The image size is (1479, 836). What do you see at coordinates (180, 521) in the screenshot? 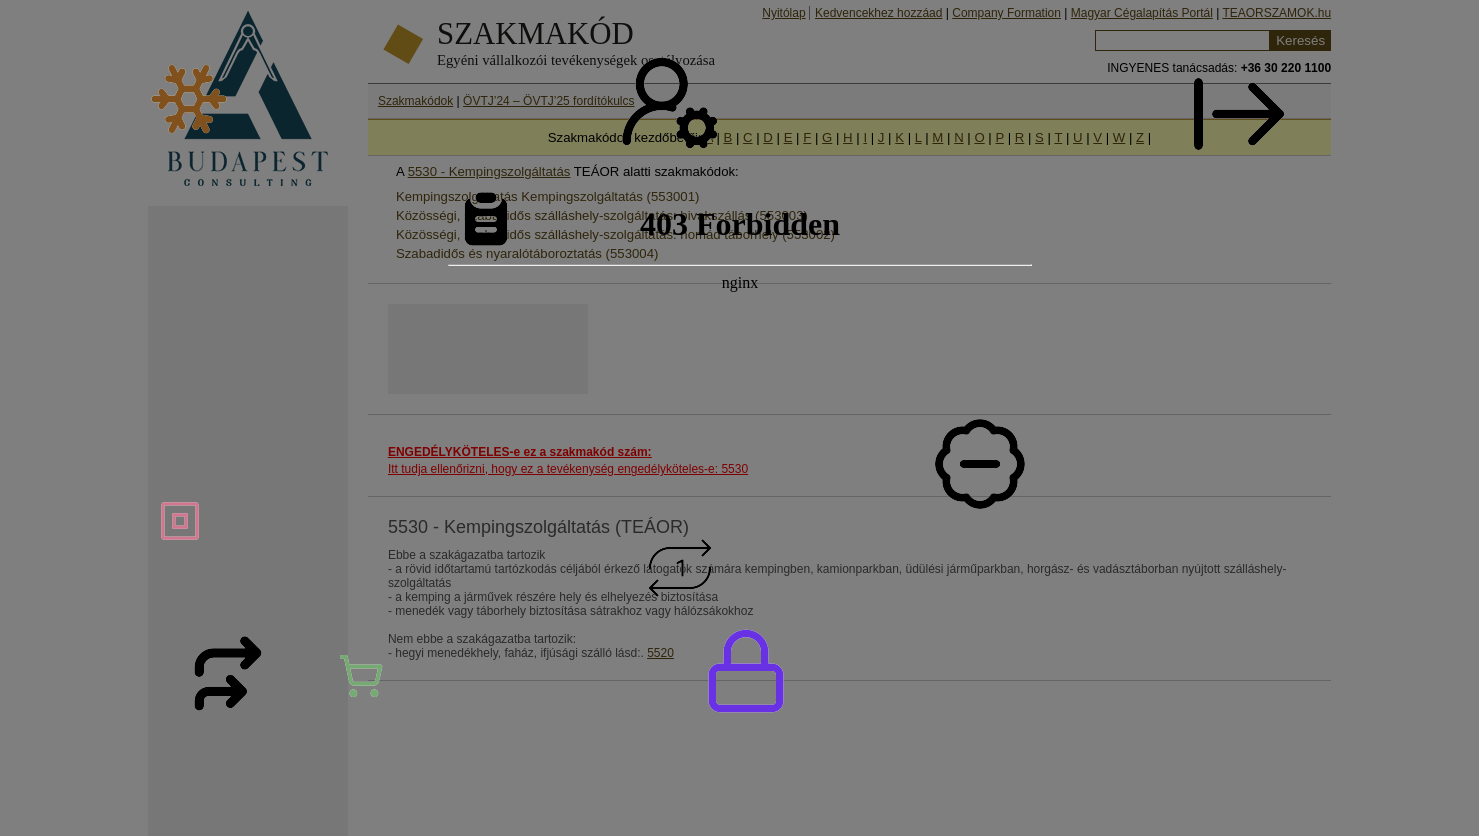
I see `square payment or point-of-sale app` at bounding box center [180, 521].